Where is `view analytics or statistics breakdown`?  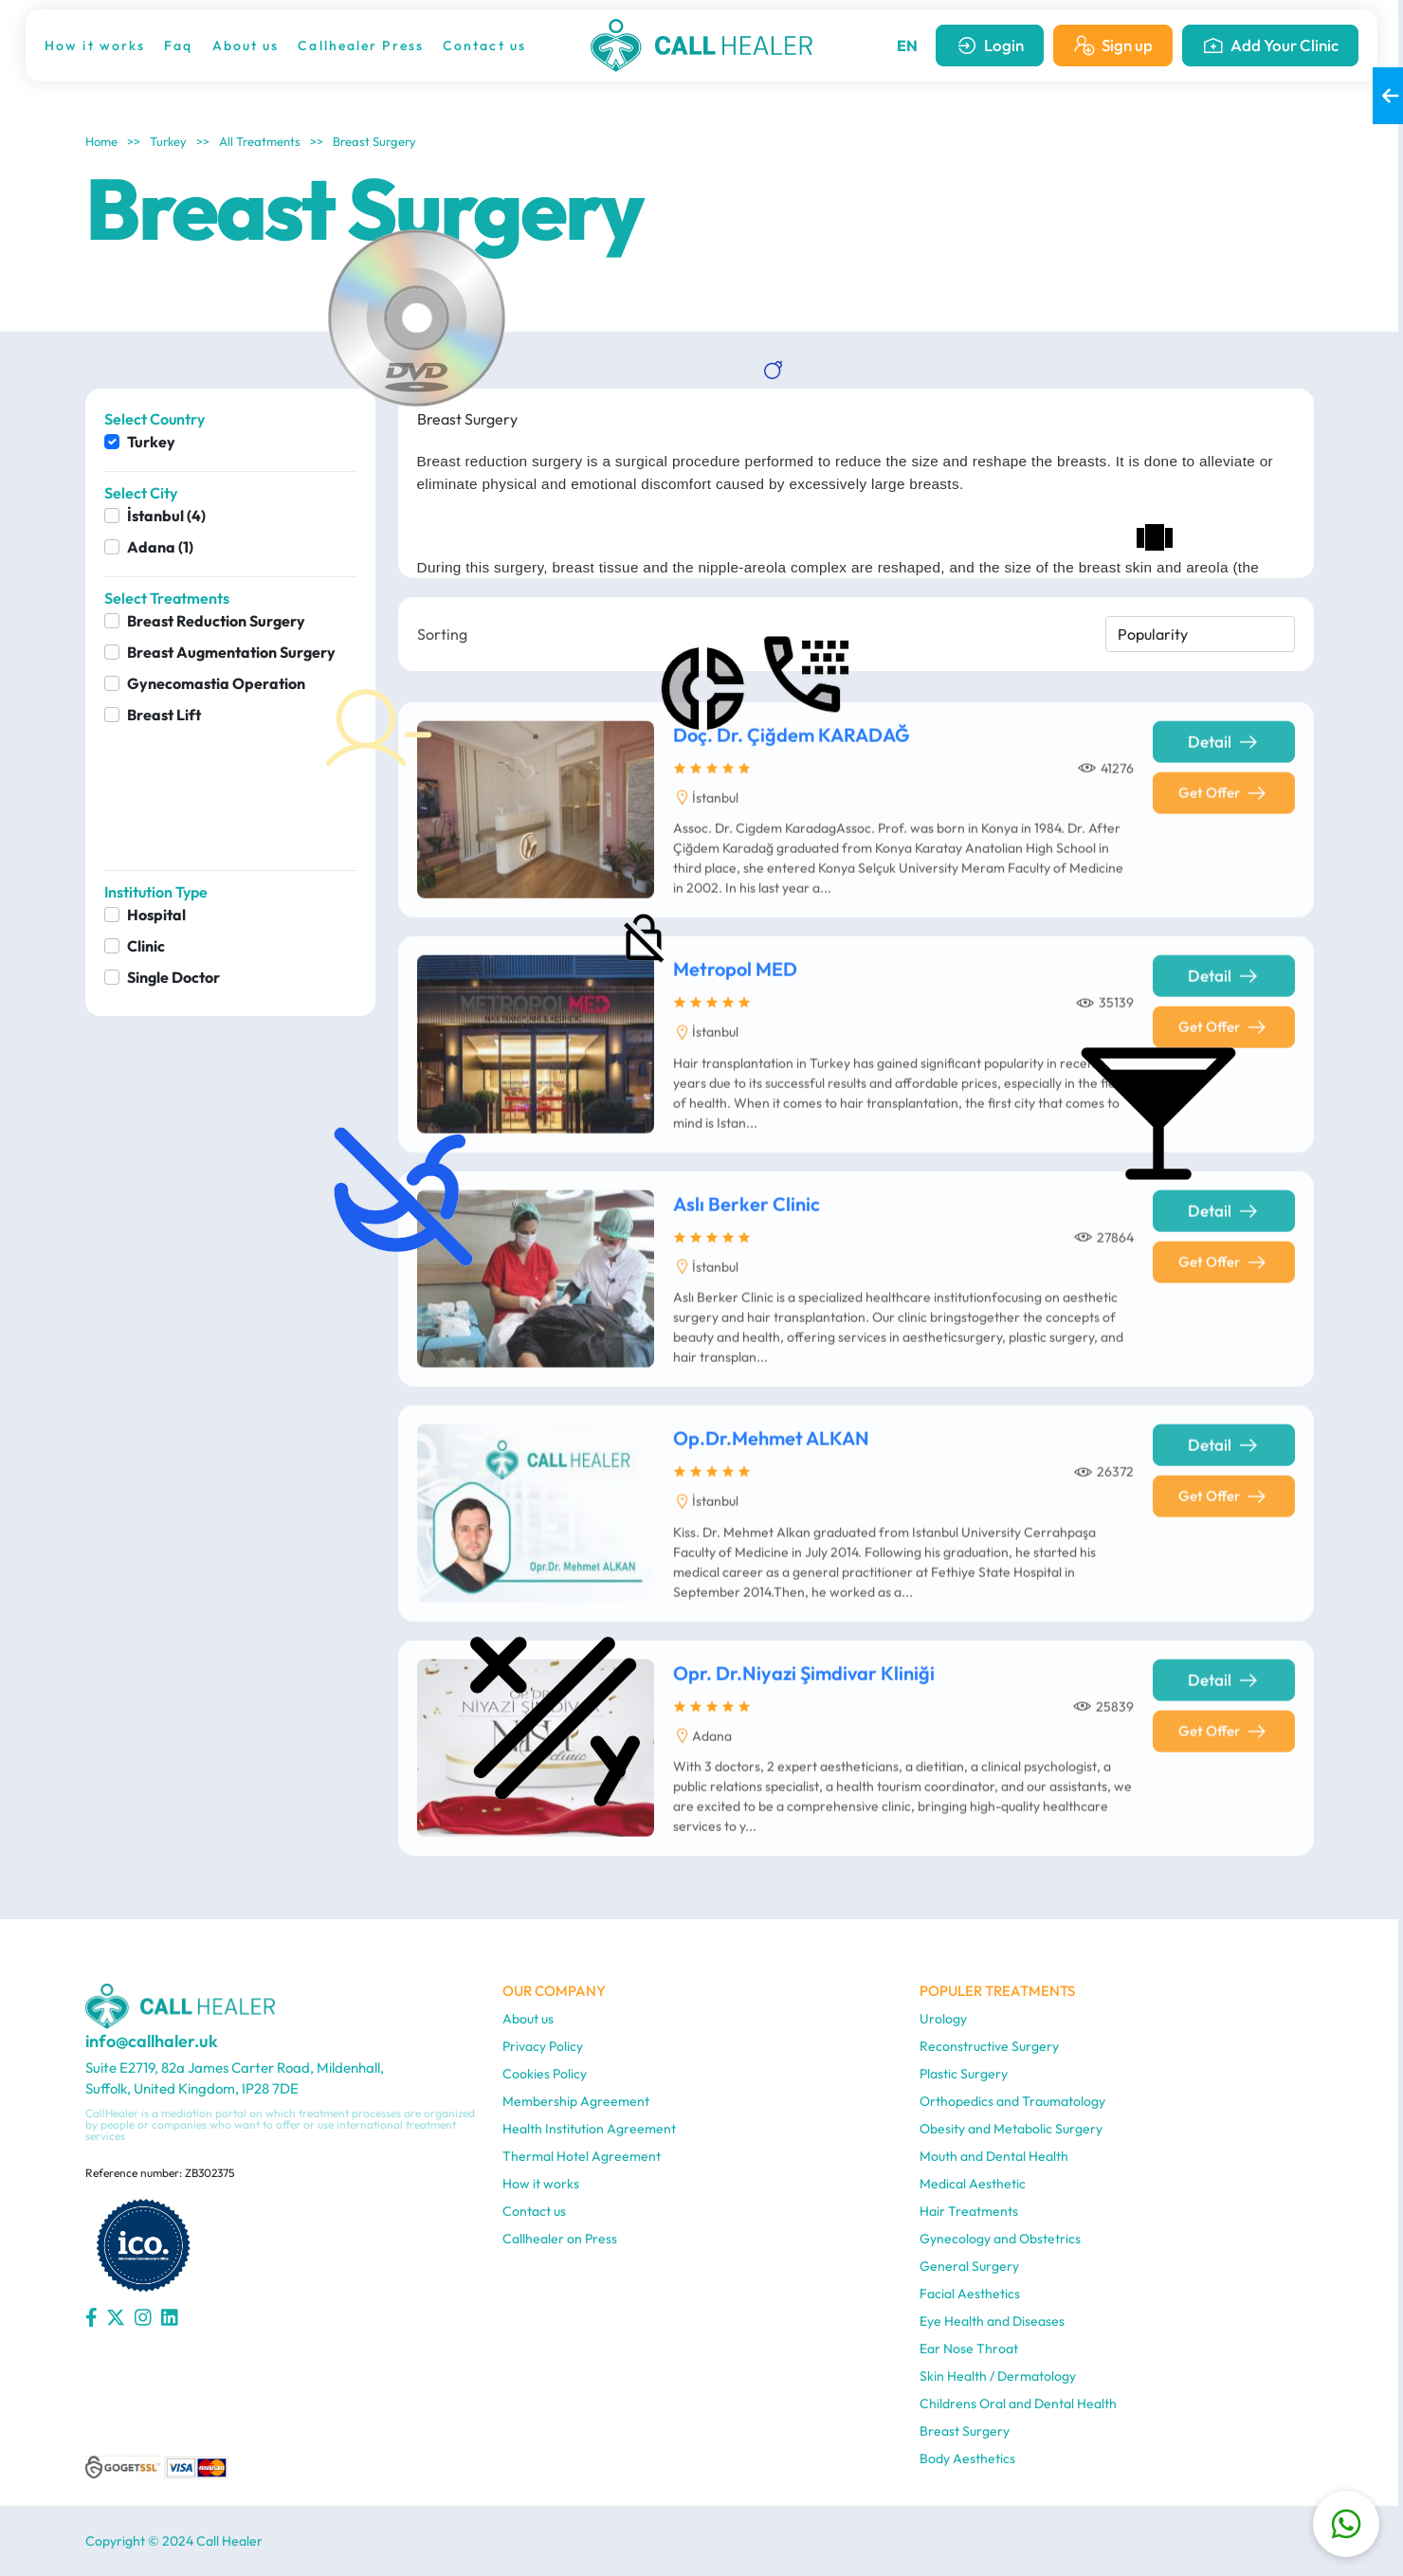
view analytics or statistics breakdown is located at coordinates (702, 688).